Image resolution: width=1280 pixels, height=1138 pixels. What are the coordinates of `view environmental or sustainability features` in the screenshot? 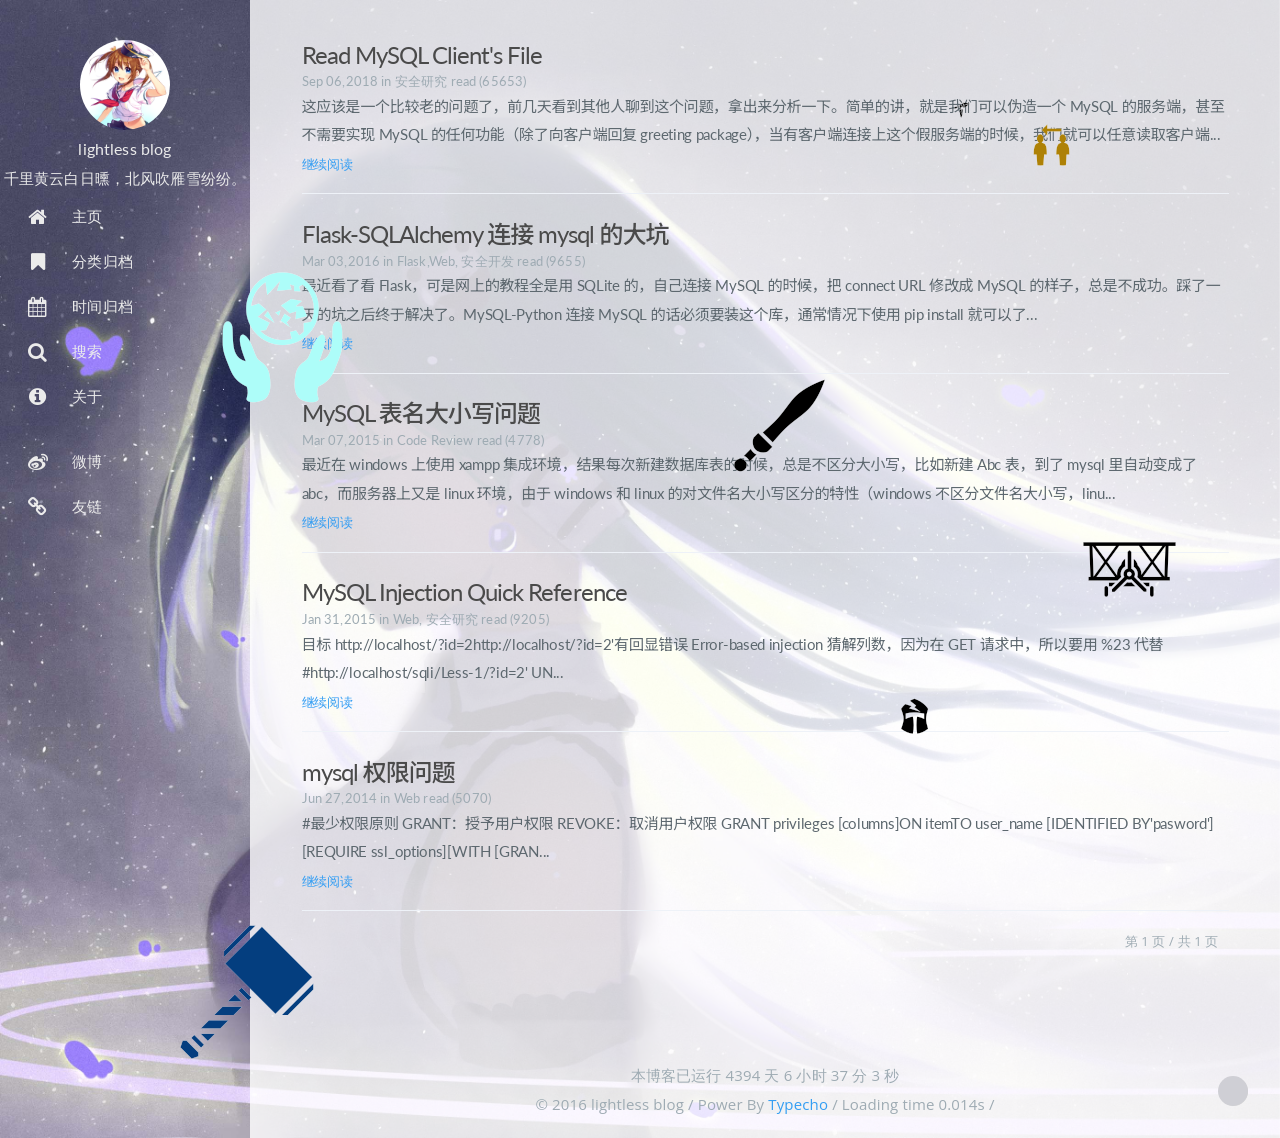 It's located at (282, 337).